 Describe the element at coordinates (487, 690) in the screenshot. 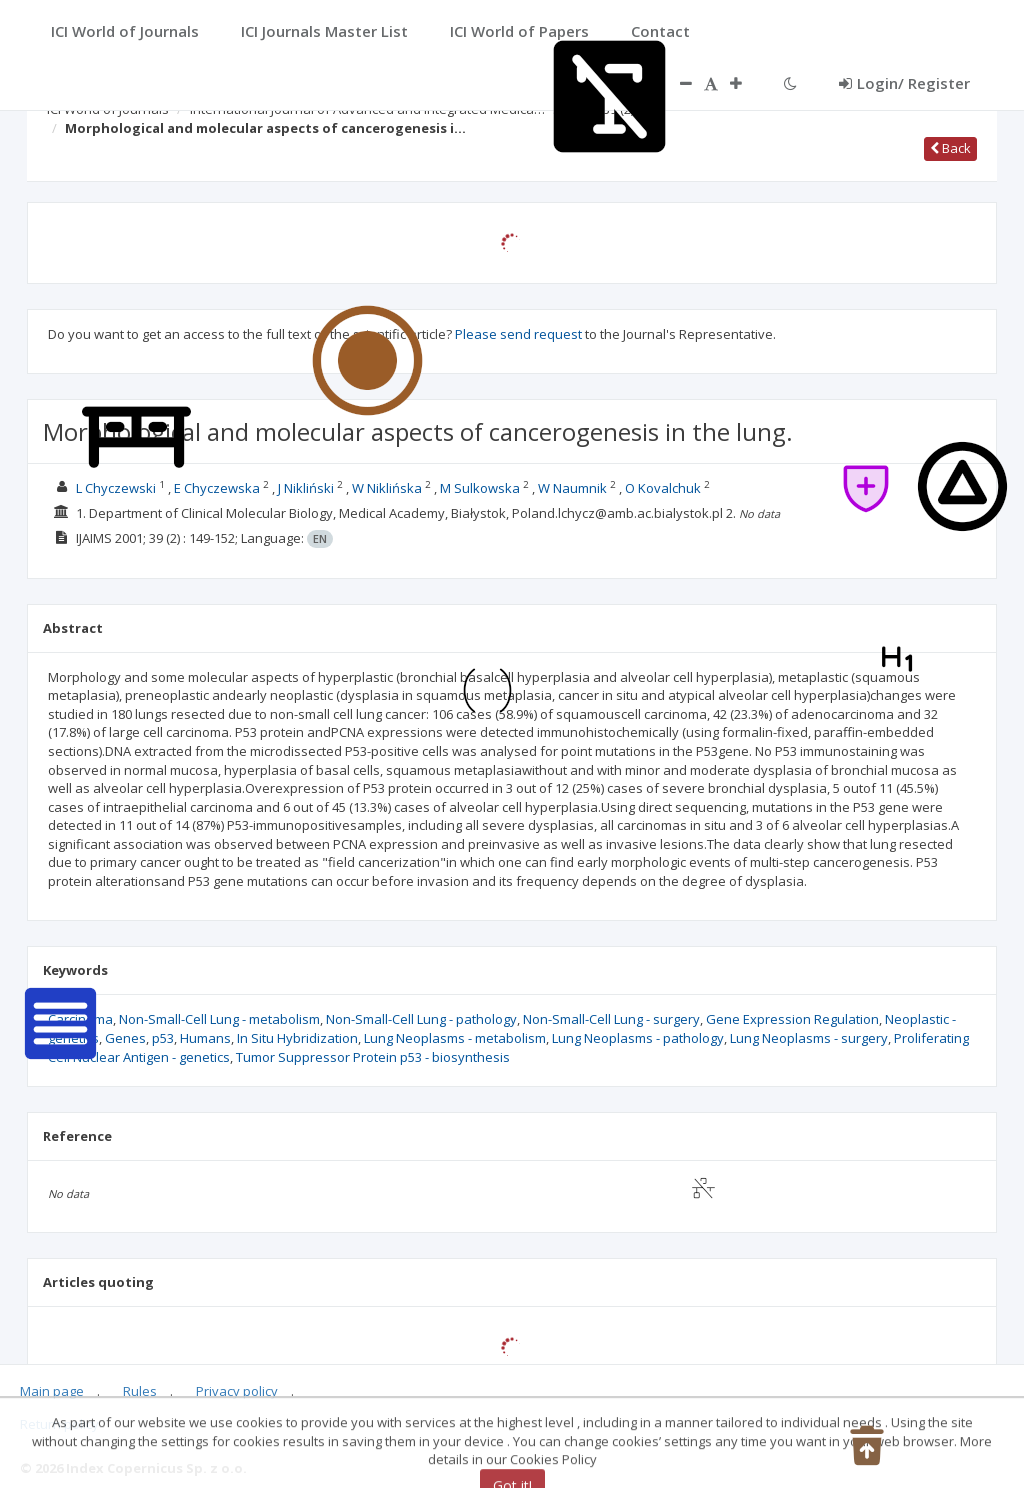

I see `insert parentheses or brackets in text` at that location.